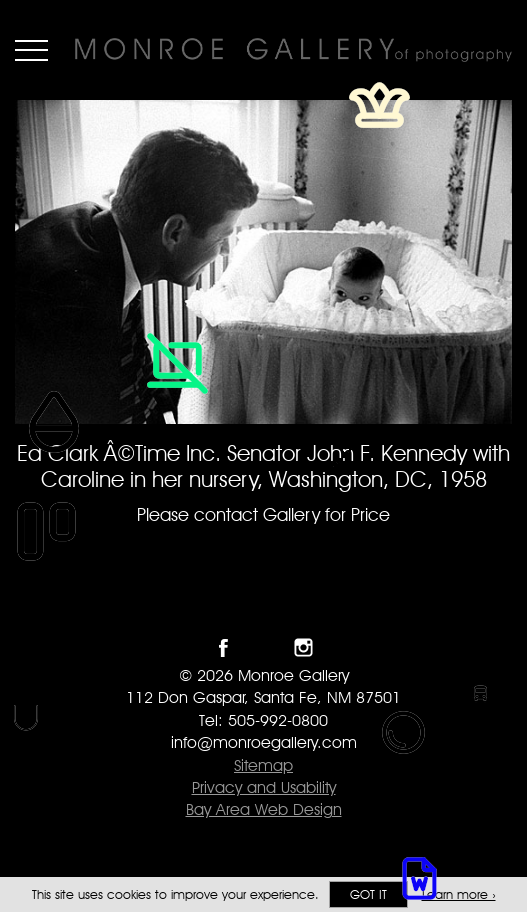 The height and width of the screenshot is (912, 527). What do you see at coordinates (480, 693) in the screenshot?
I see `view bus routes and schedules` at bounding box center [480, 693].